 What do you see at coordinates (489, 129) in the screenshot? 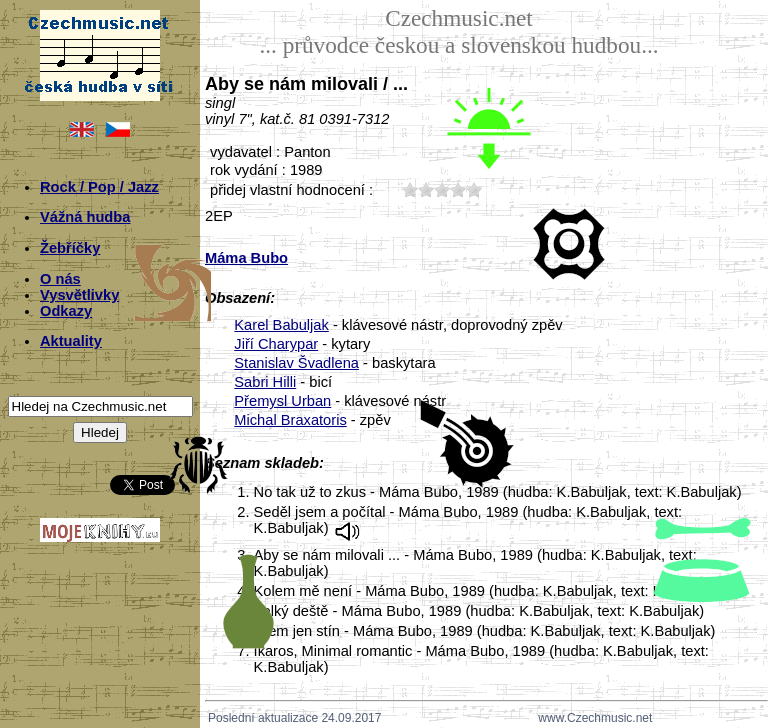
I see `indicates sunset or evening time period` at bounding box center [489, 129].